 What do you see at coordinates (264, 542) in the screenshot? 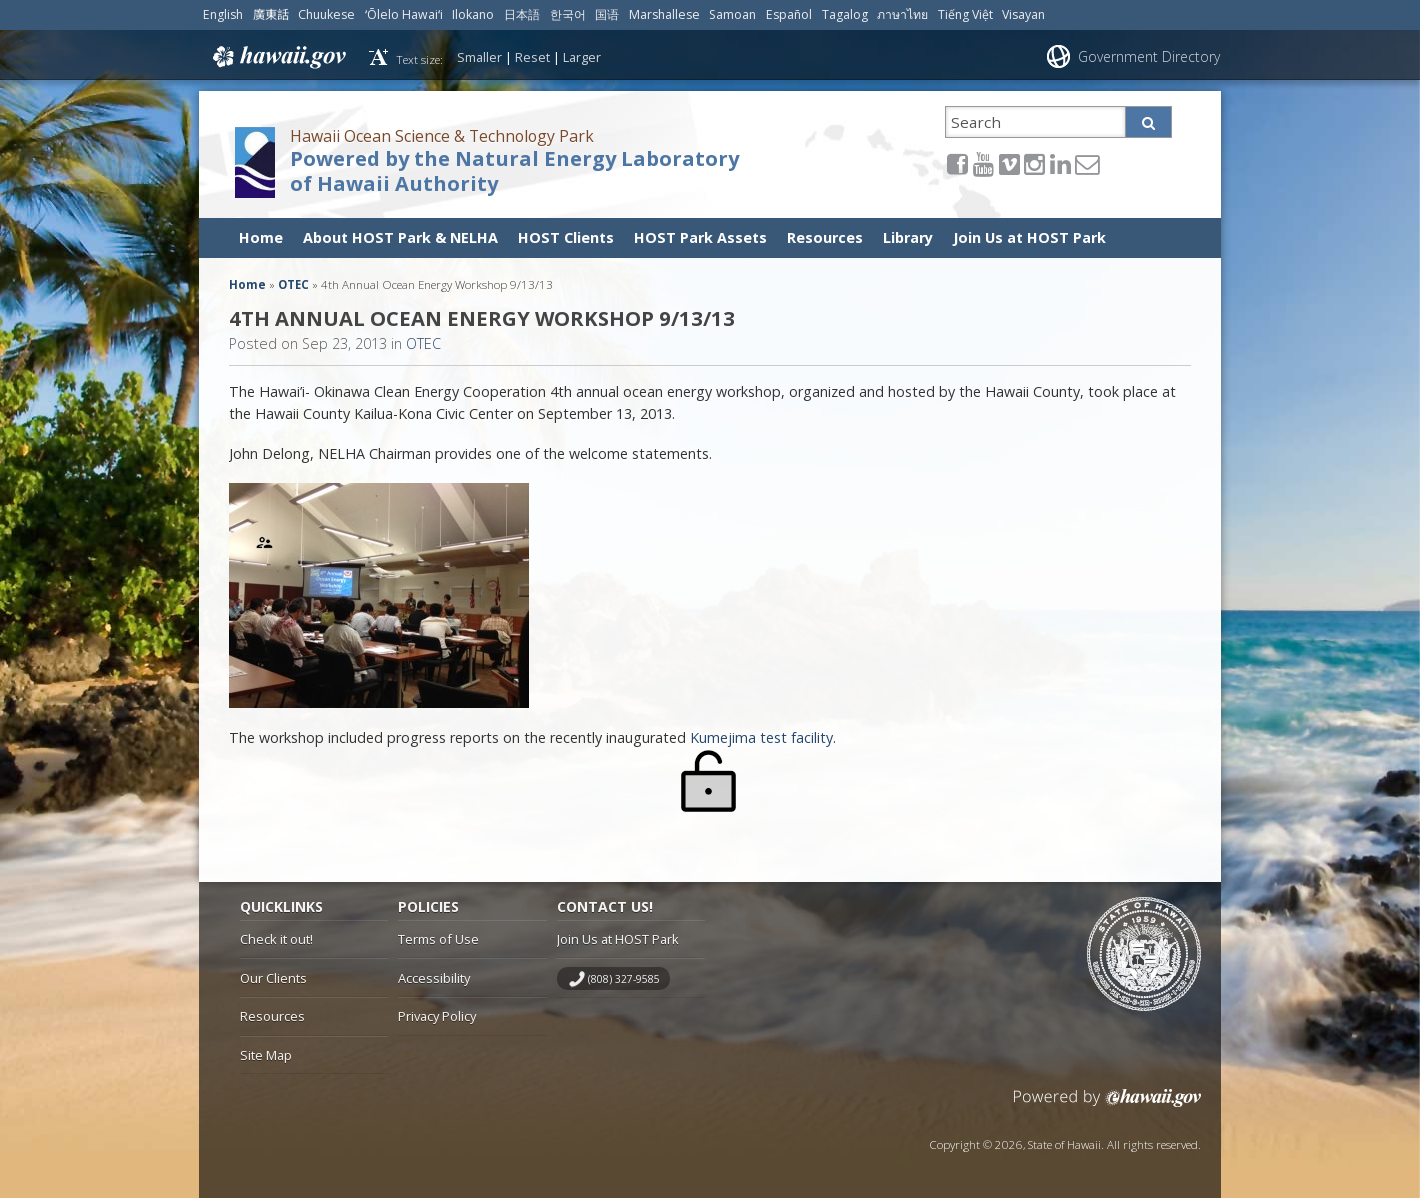
I see `manage team members or user accounts` at bounding box center [264, 542].